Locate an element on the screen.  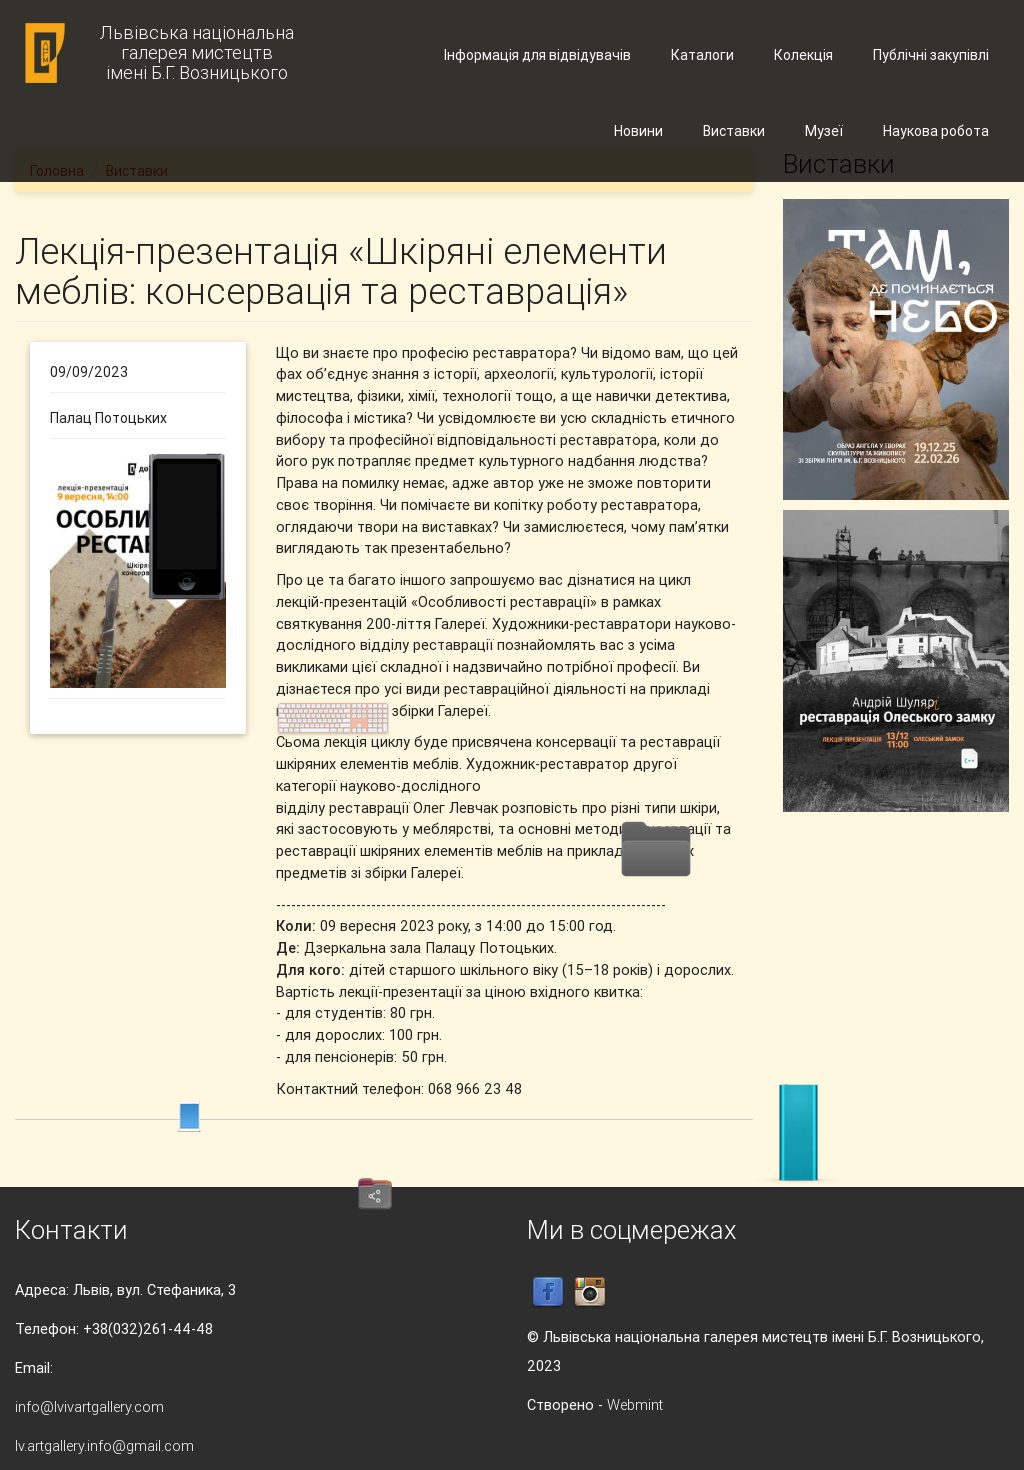
iPod nano device connected is located at coordinates (798, 1134).